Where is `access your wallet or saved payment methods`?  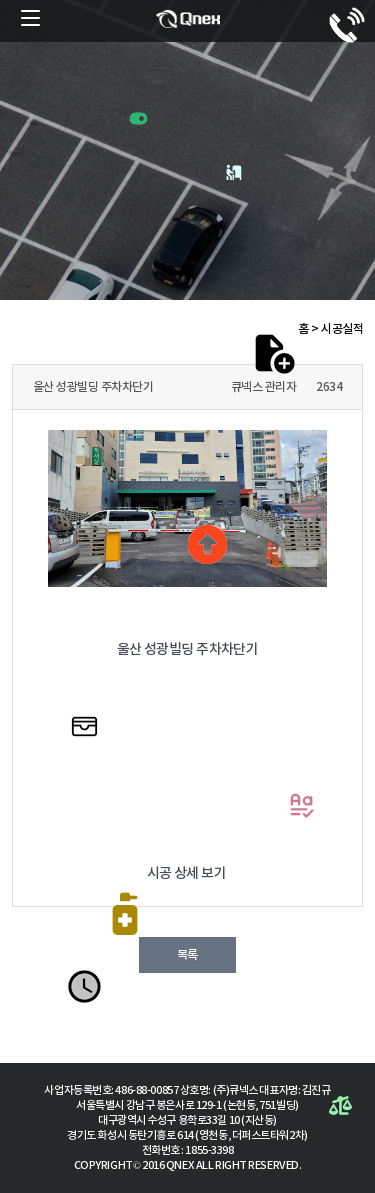 access your wallet or saved payment methods is located at coordinates (84, 726).